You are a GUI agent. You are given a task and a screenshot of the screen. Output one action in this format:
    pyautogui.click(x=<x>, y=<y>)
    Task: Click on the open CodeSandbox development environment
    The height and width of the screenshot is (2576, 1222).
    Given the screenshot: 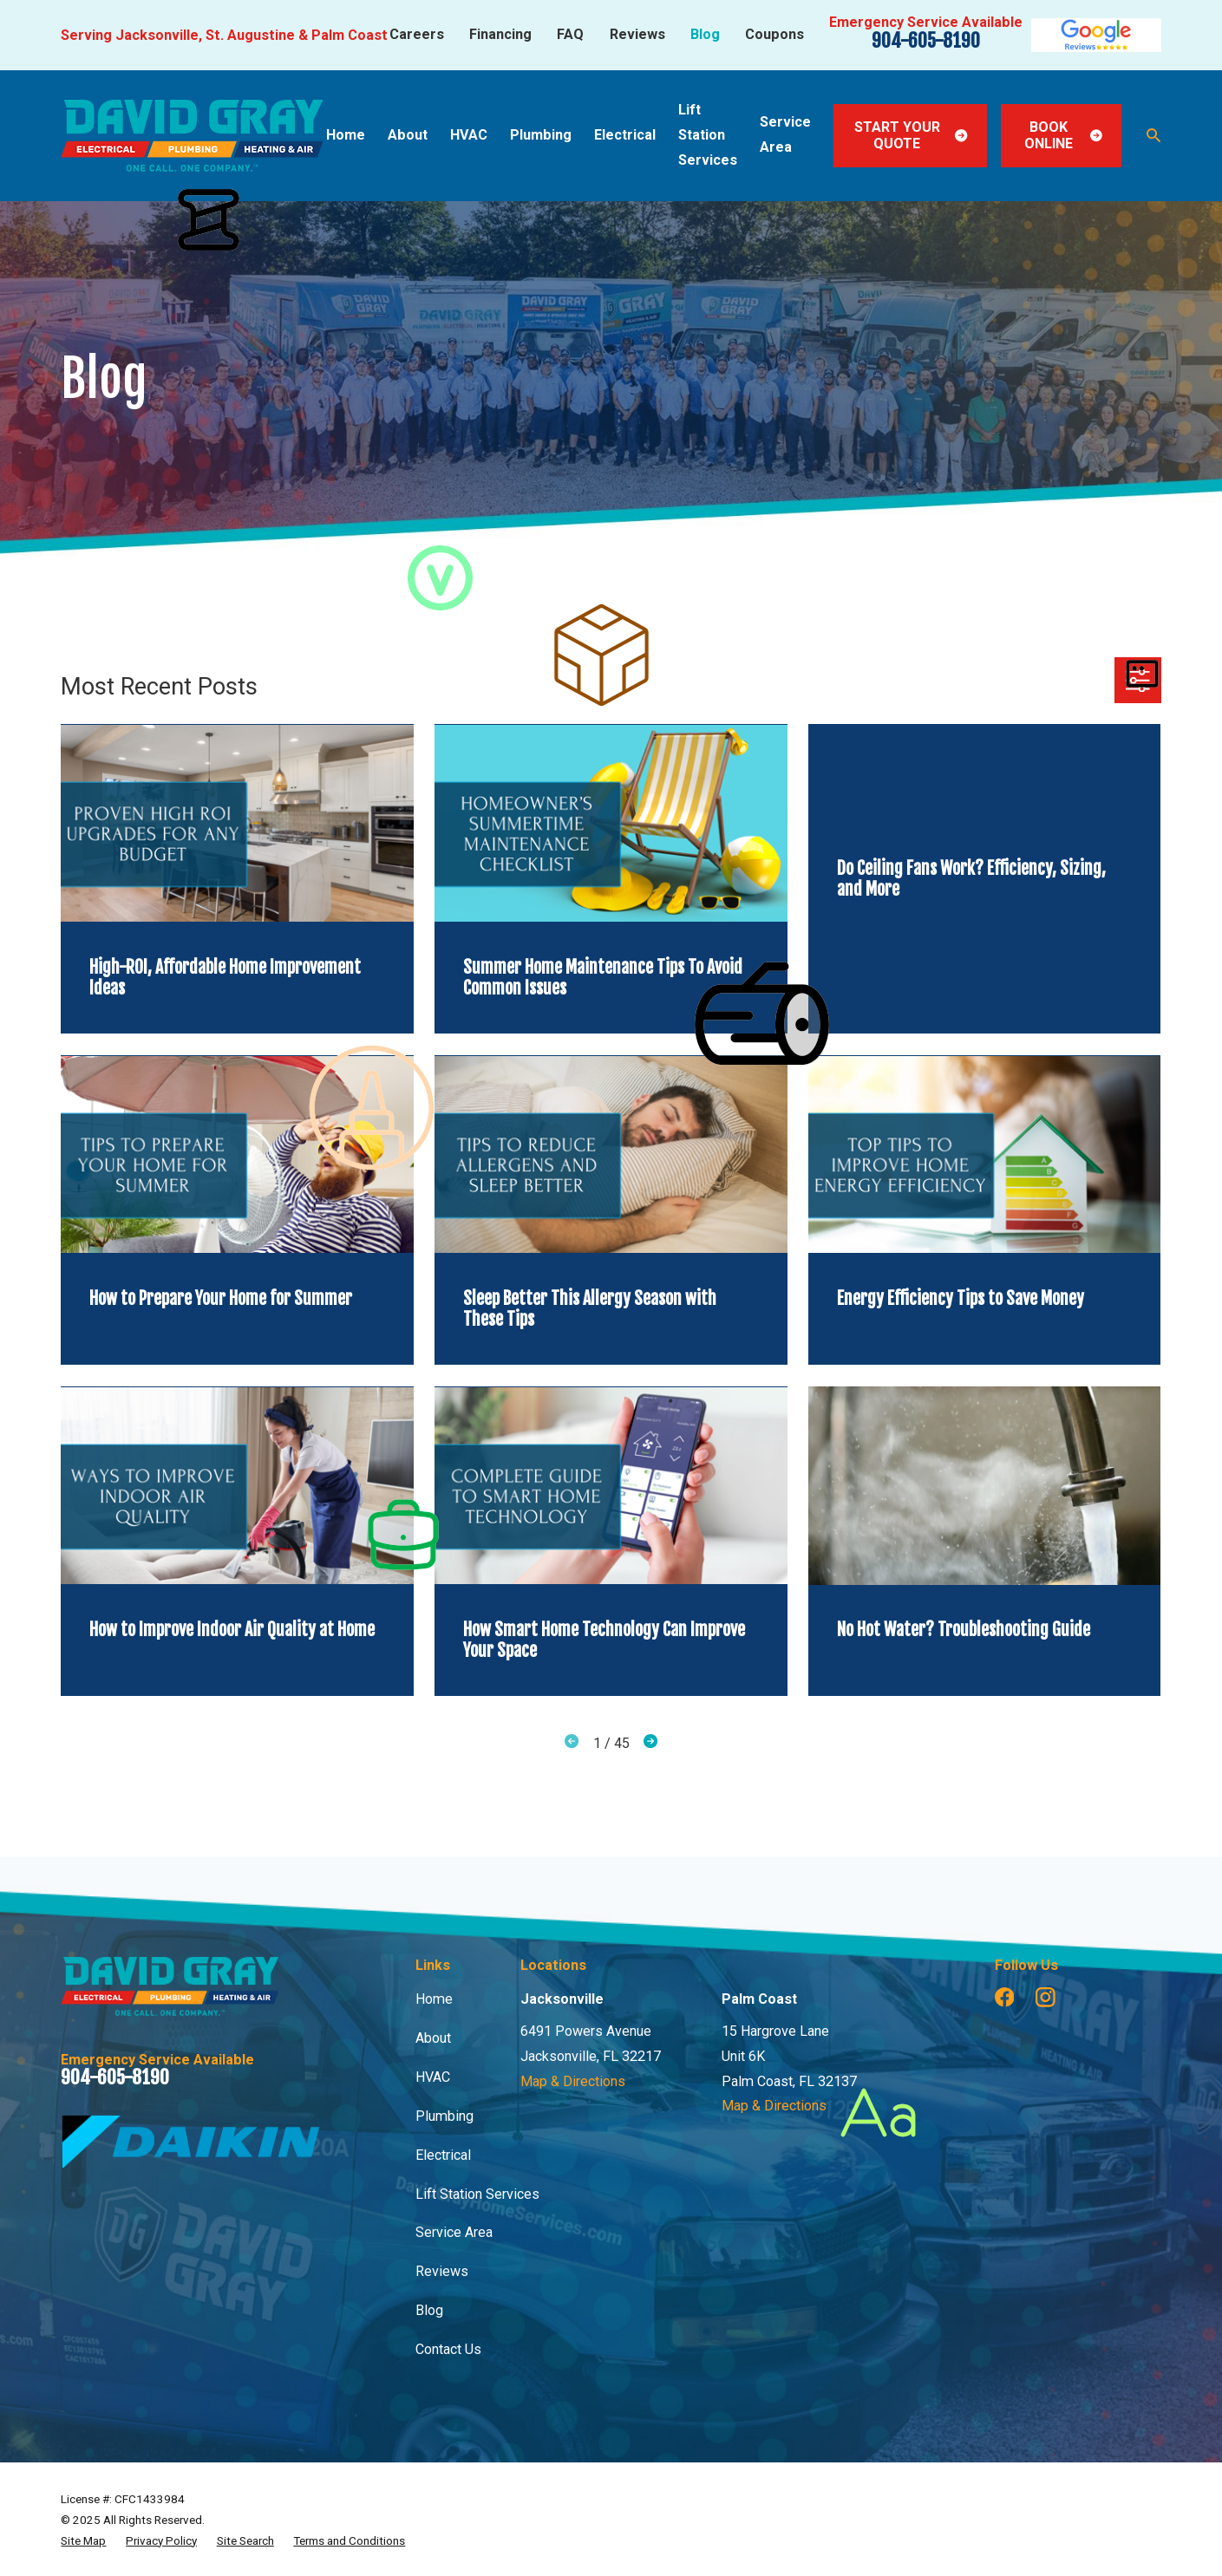 What is the action you would take?
    pyautogui.click(x=601, y=655)
    